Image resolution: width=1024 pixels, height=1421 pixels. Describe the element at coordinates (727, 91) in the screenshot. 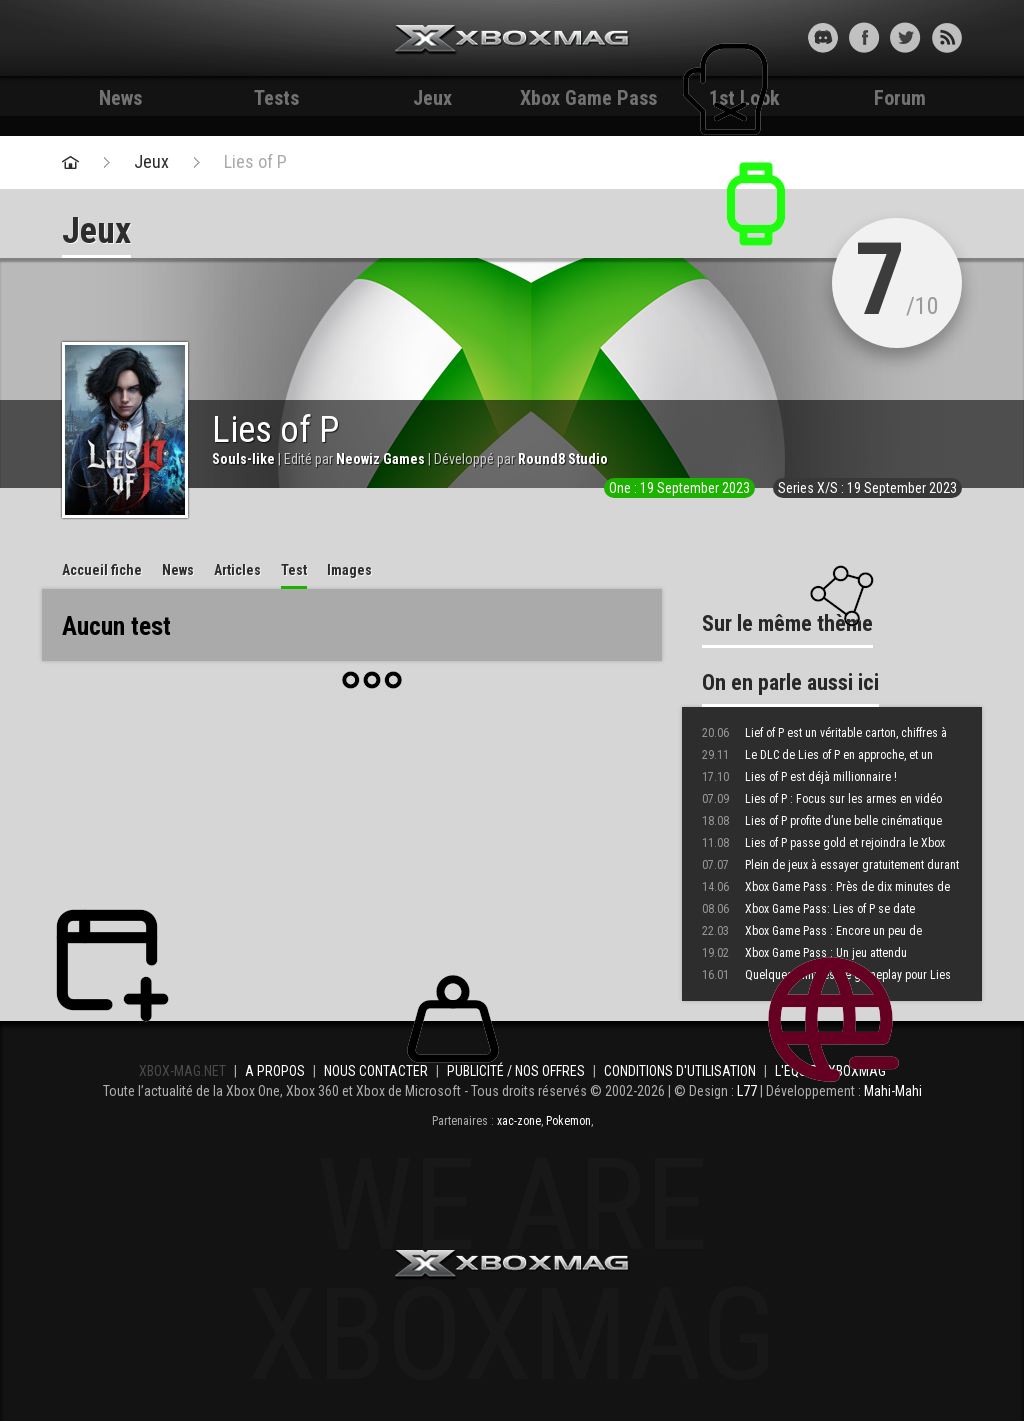

I see `access boxing or combat sports content` at that location.